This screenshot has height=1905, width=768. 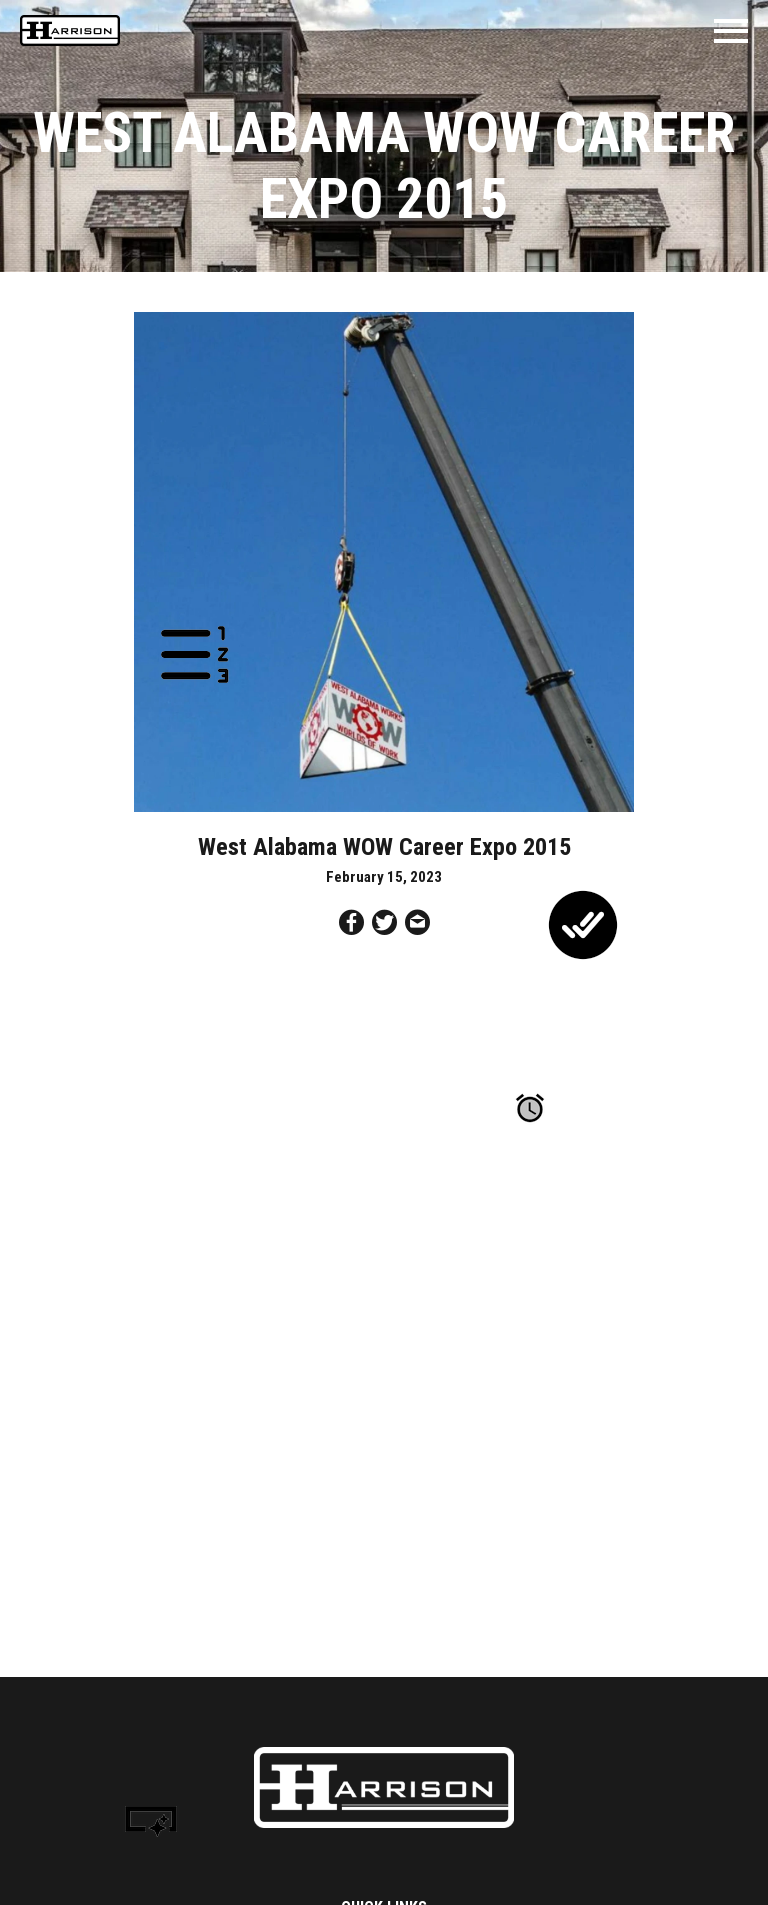 I want to click on indicates task or item has been fully completed, so click(x=583, y=925).